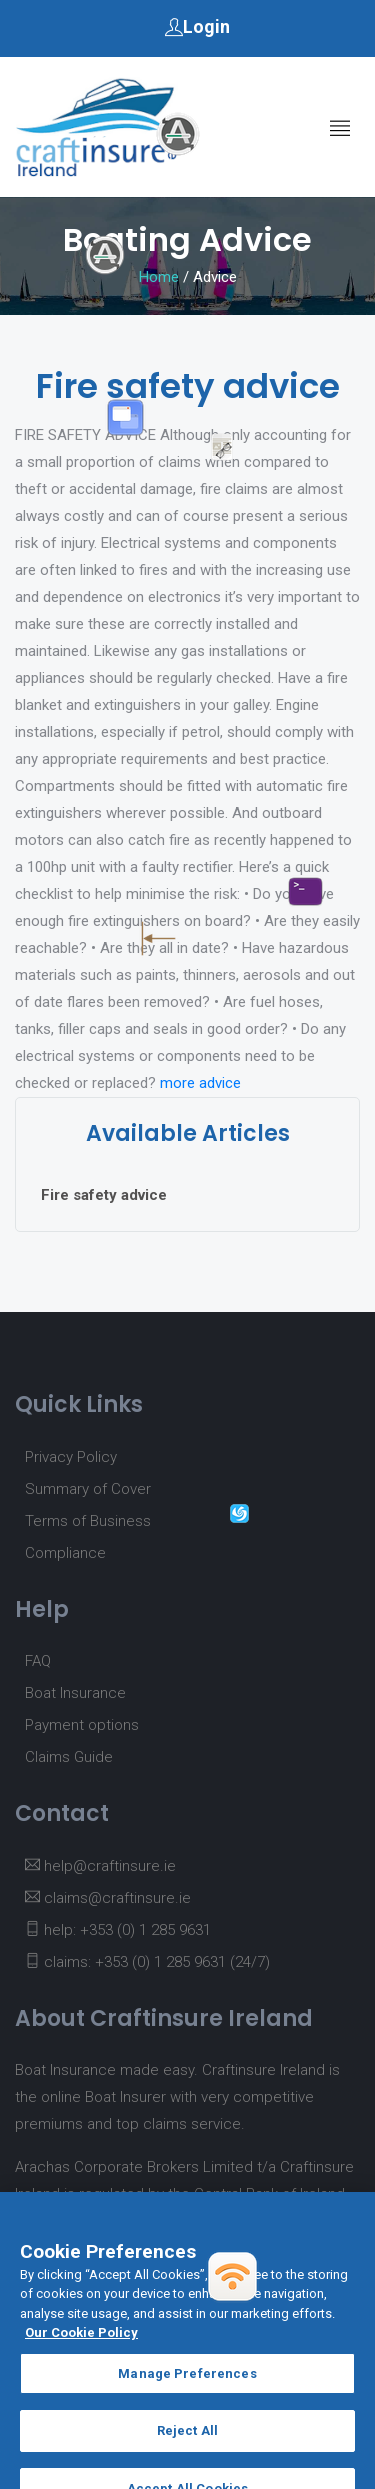 The image size is (375, 2489). What do you see at coordinates (222, 447) in the screenshot?
I see `open office productivity suite` at bounding box center [222, 447].